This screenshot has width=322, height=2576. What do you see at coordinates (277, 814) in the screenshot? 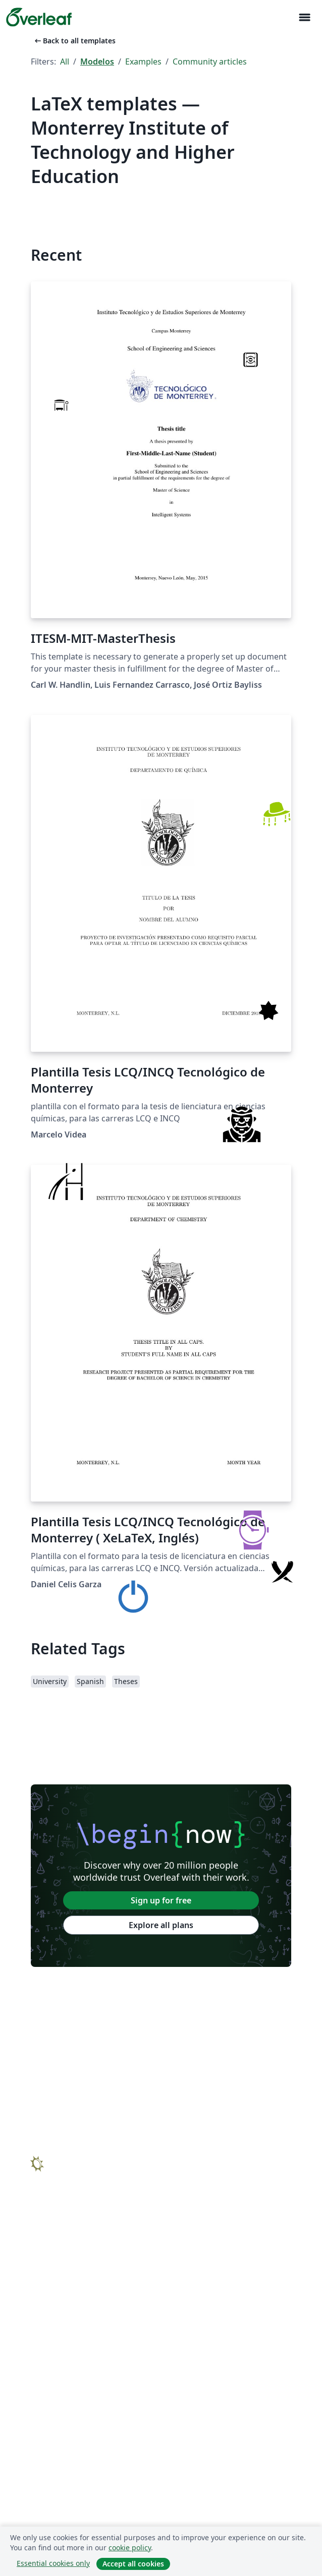
I see `select australian or outback themed character` at bounding box center [277, 814].